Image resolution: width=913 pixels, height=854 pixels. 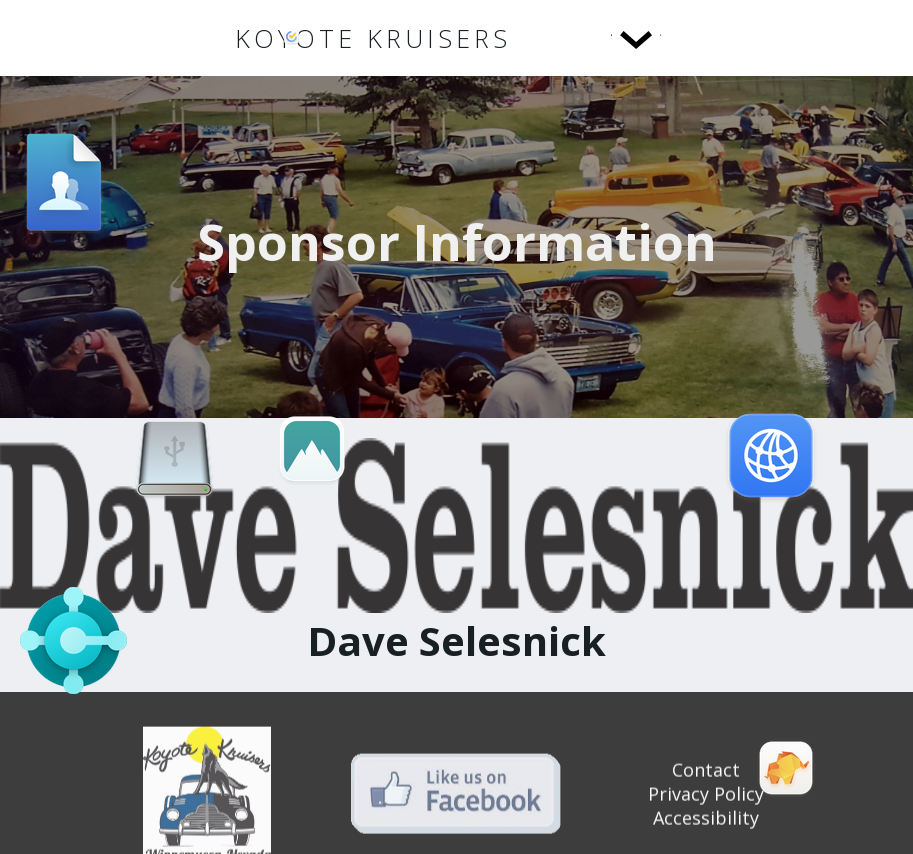 What do you see at coordinates (174, 459) in the screenshot?
I see `access connected USB storage device` at bounding box center [174, 459].